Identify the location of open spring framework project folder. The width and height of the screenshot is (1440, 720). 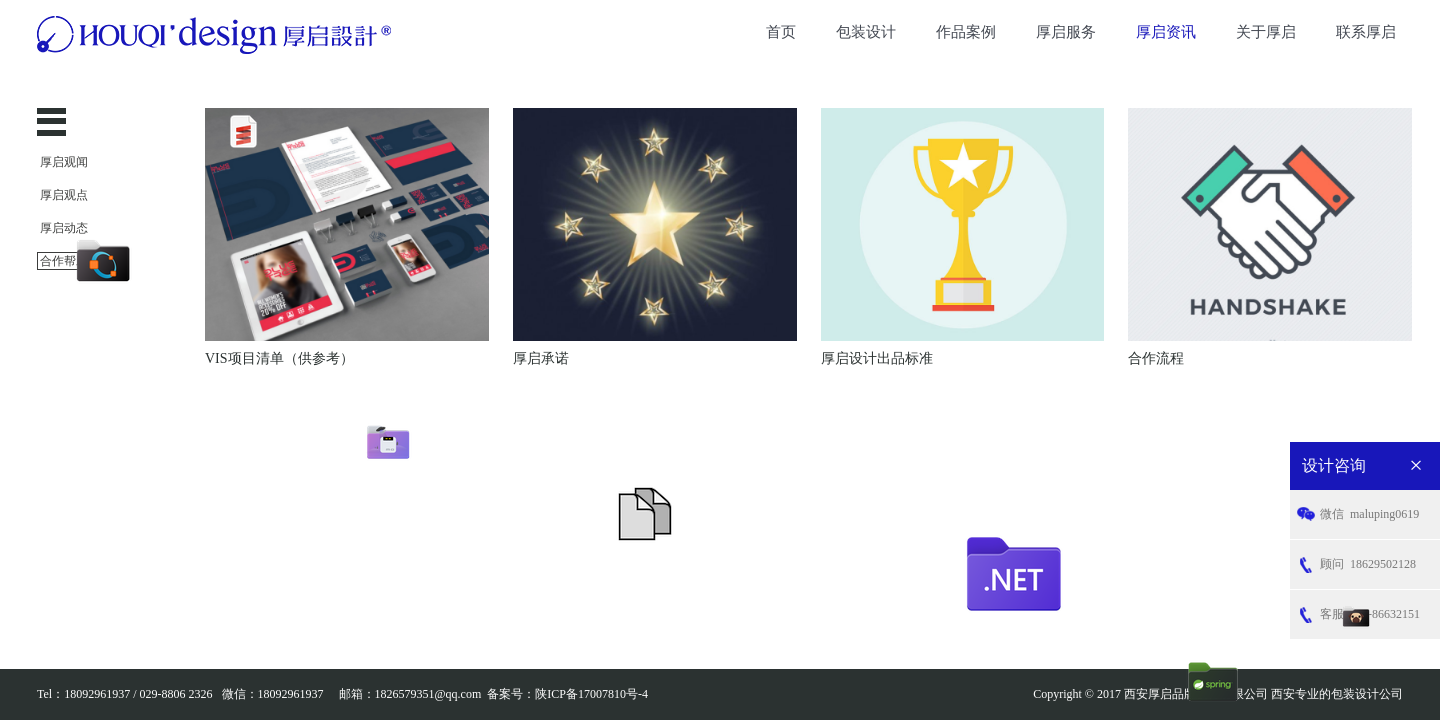
(1213, 683).